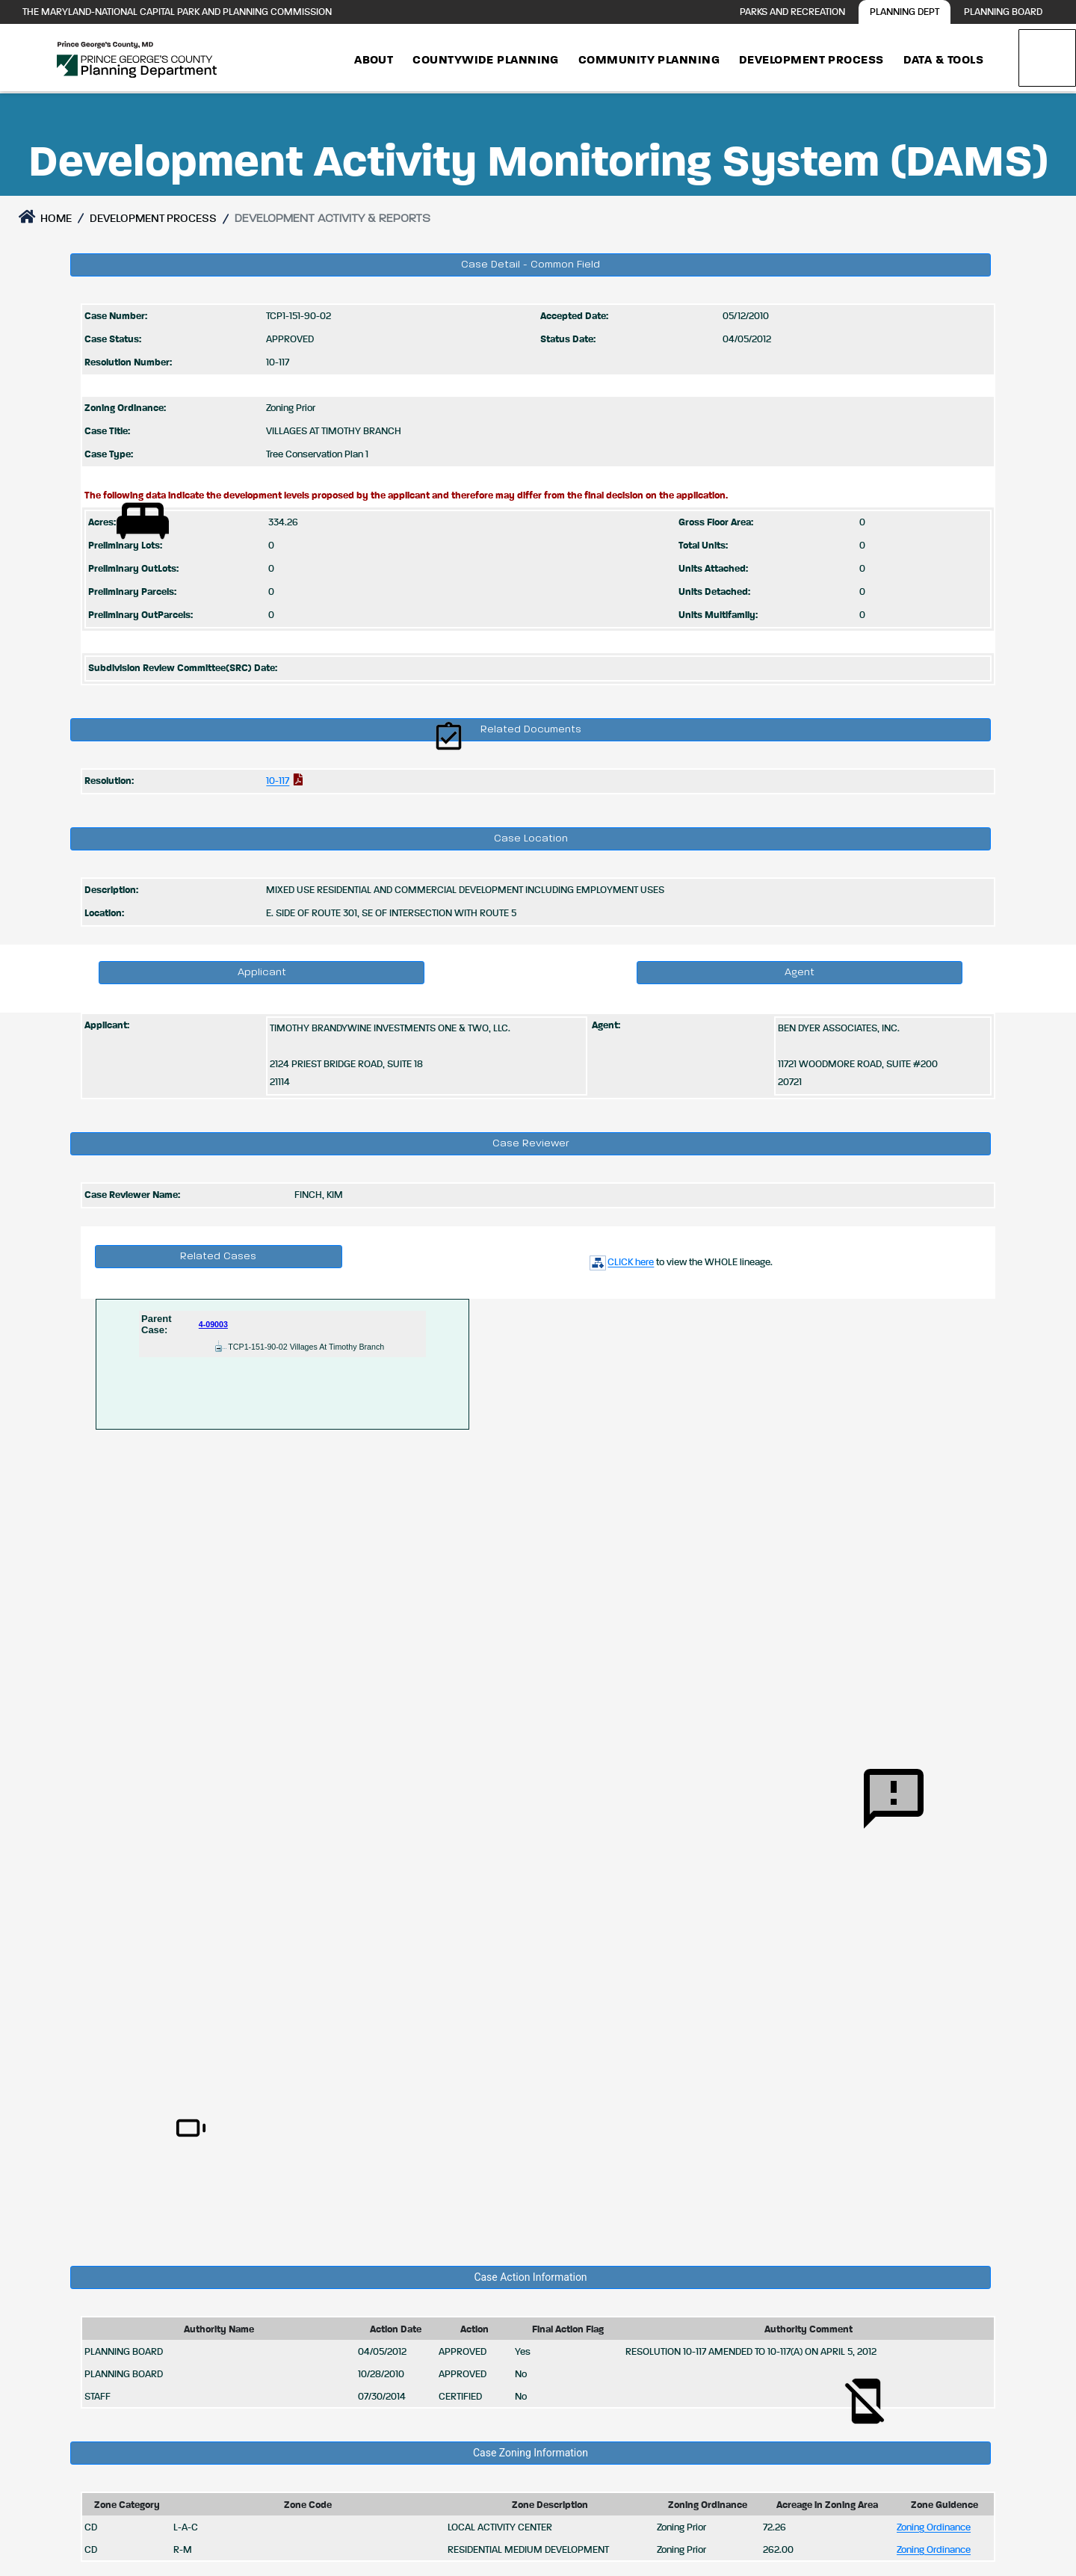 This screenshot has width=1076, height=2576. Describe the element at coordinates (191, 2128) in the screenshot. I see `indicates current battery level` at that location.